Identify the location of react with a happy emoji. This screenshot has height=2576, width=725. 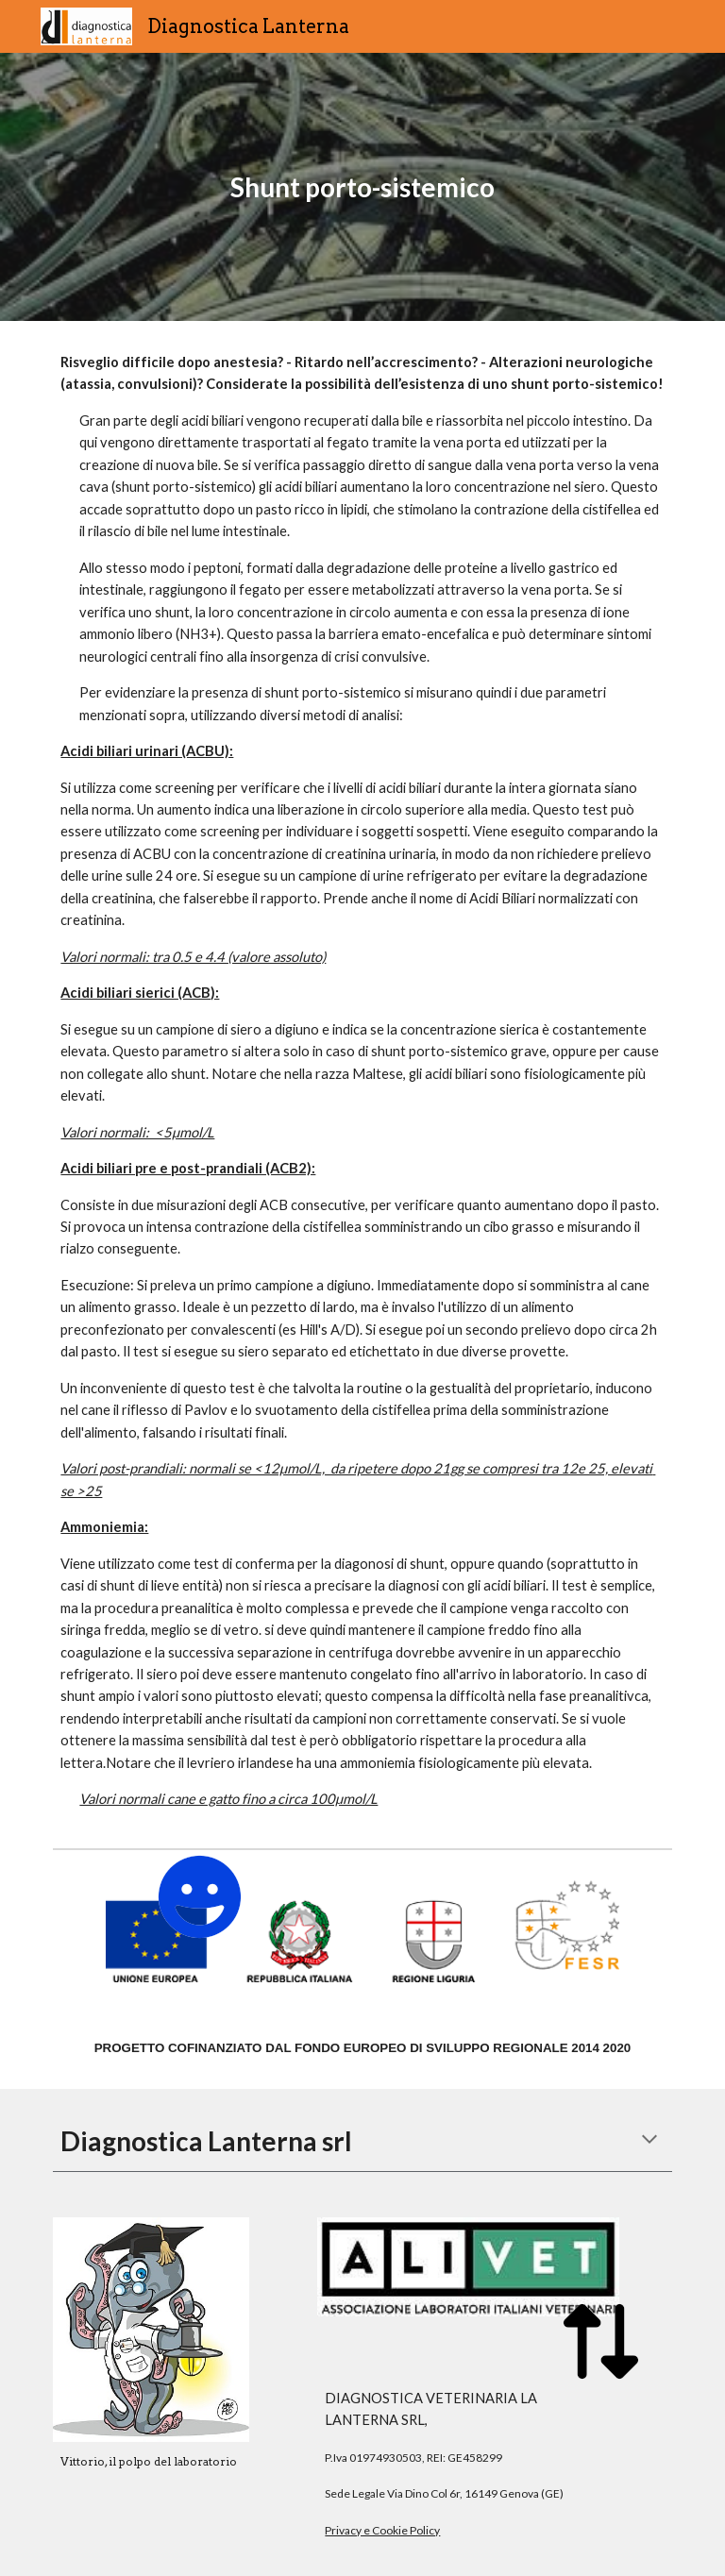
(199, 1896).